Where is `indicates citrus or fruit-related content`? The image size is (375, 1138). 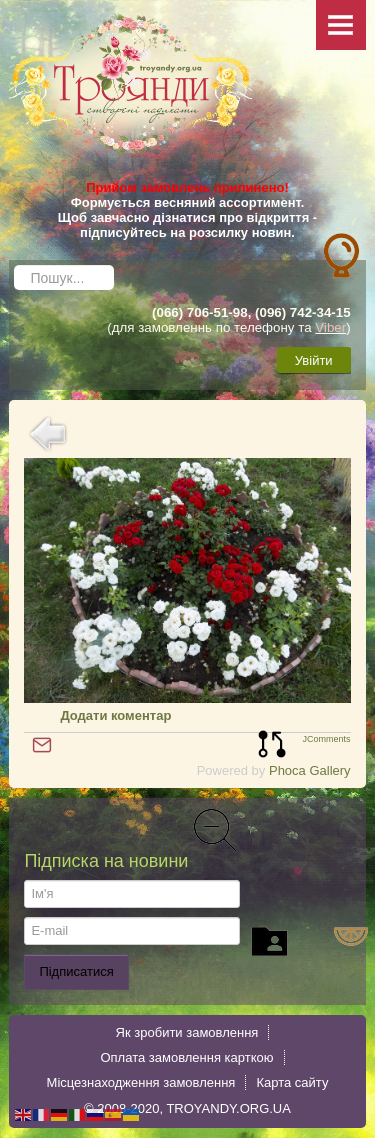
indicates citrus or fruit-related content is located at coordinates (351, 934).